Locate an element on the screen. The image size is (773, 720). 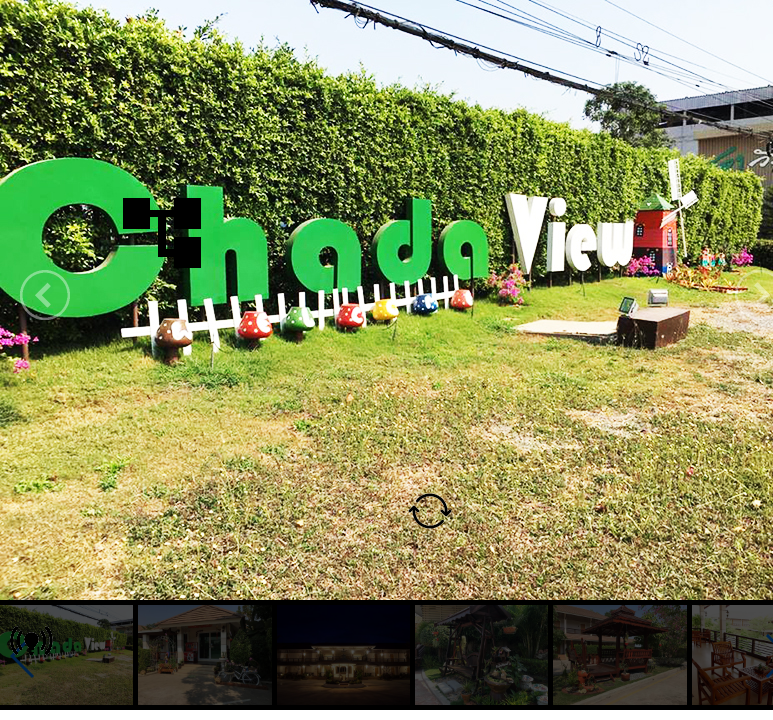
view AI-powered predictions or suggestions is located at coordinates (31, 640).